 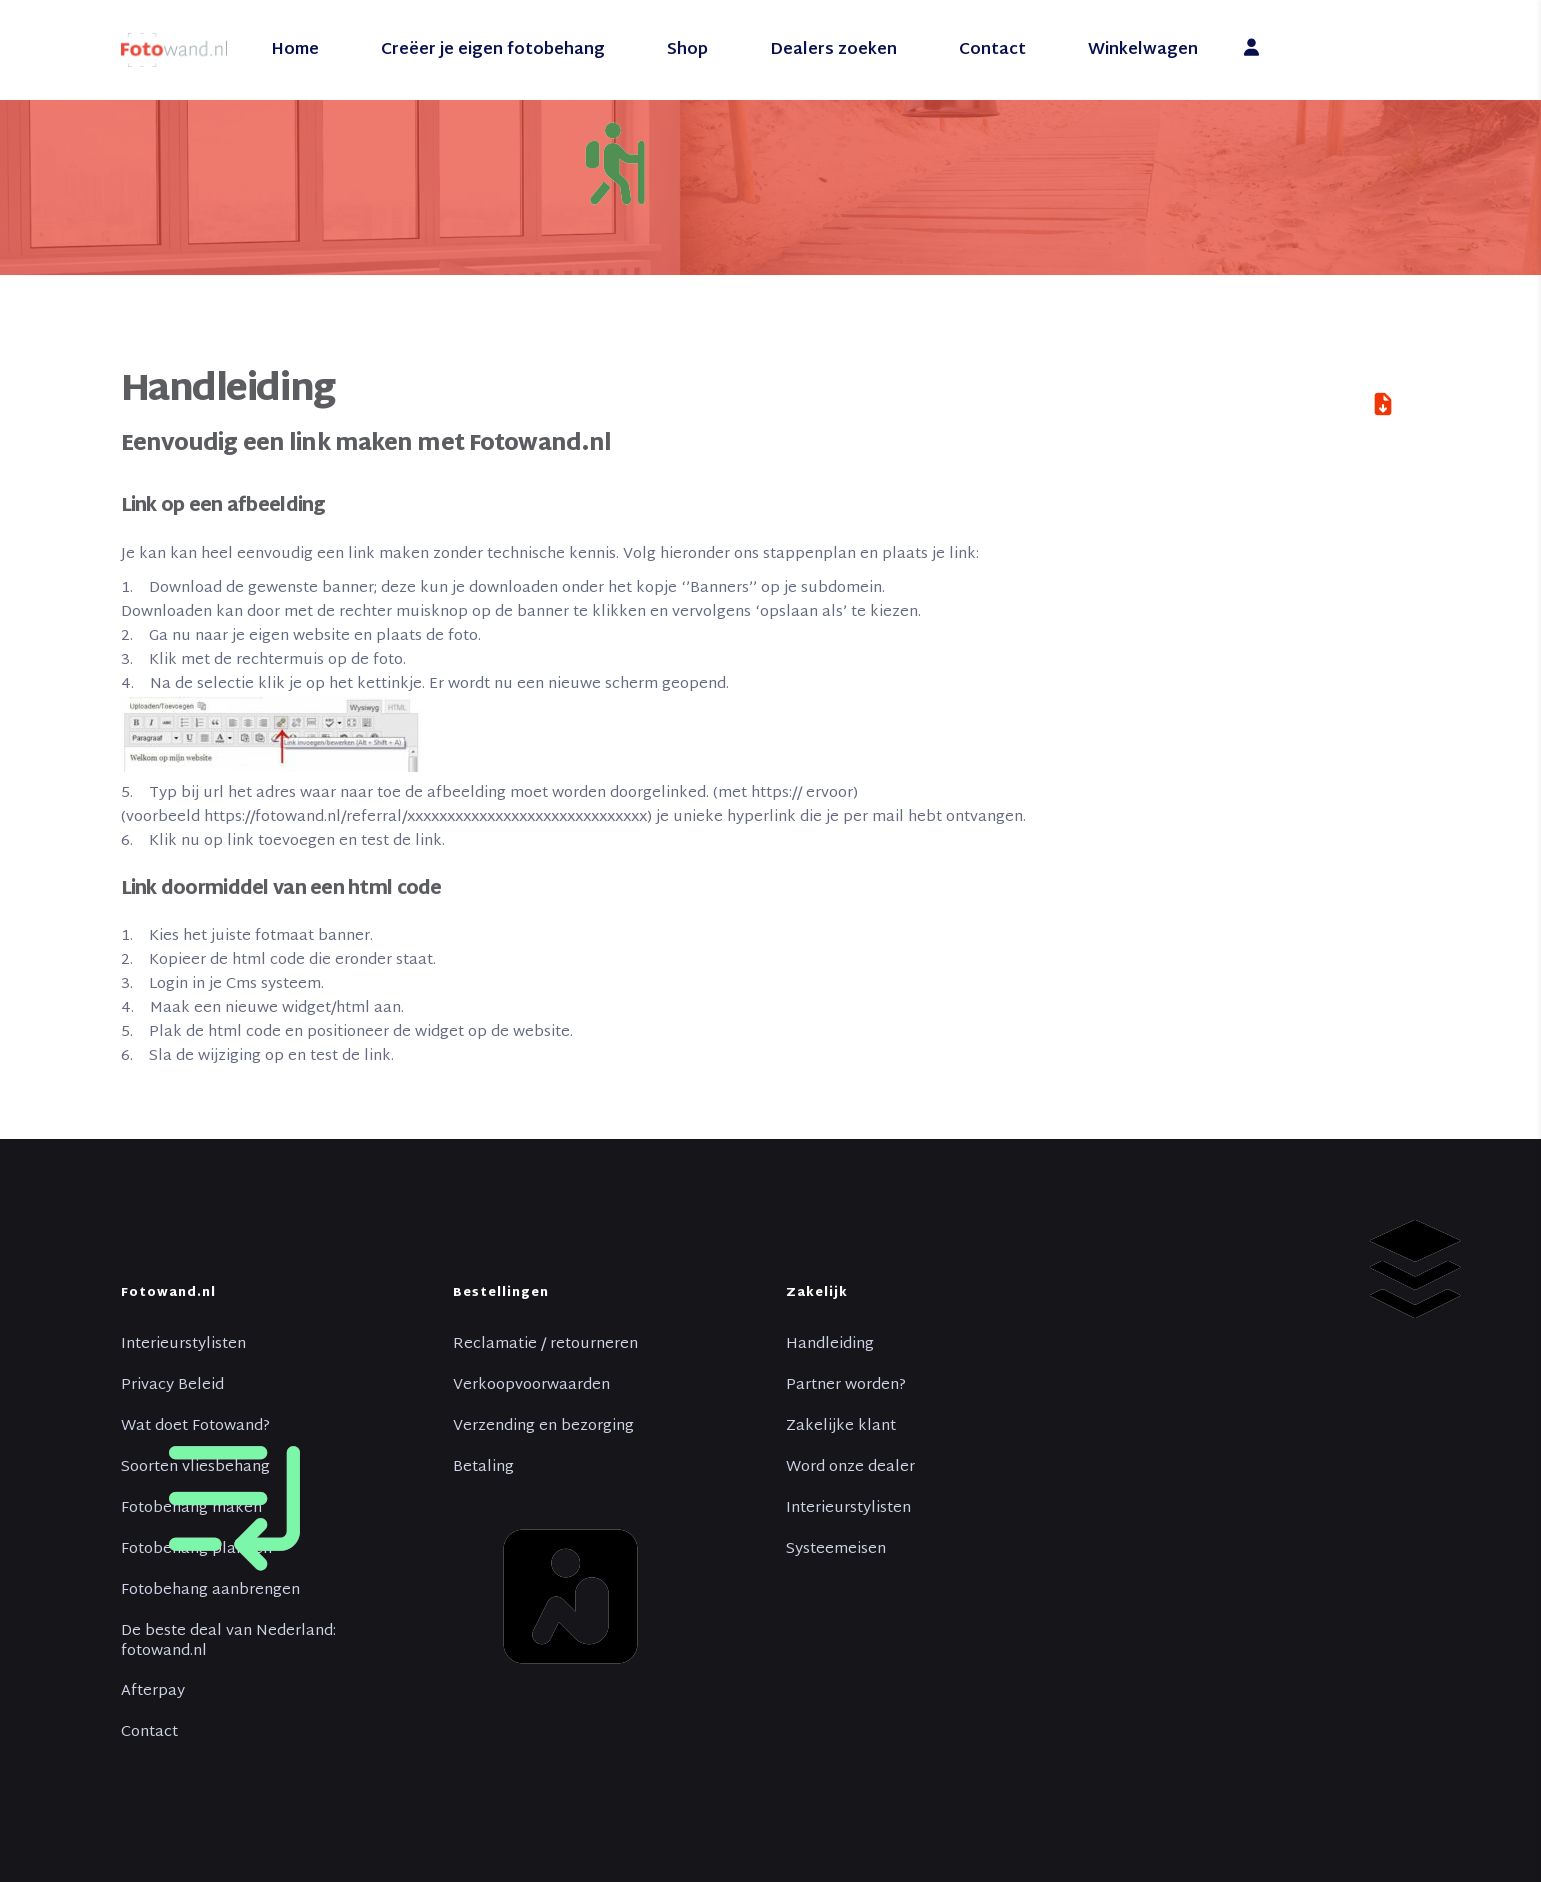 I want to click on download file, so click(x=1383, y=404).